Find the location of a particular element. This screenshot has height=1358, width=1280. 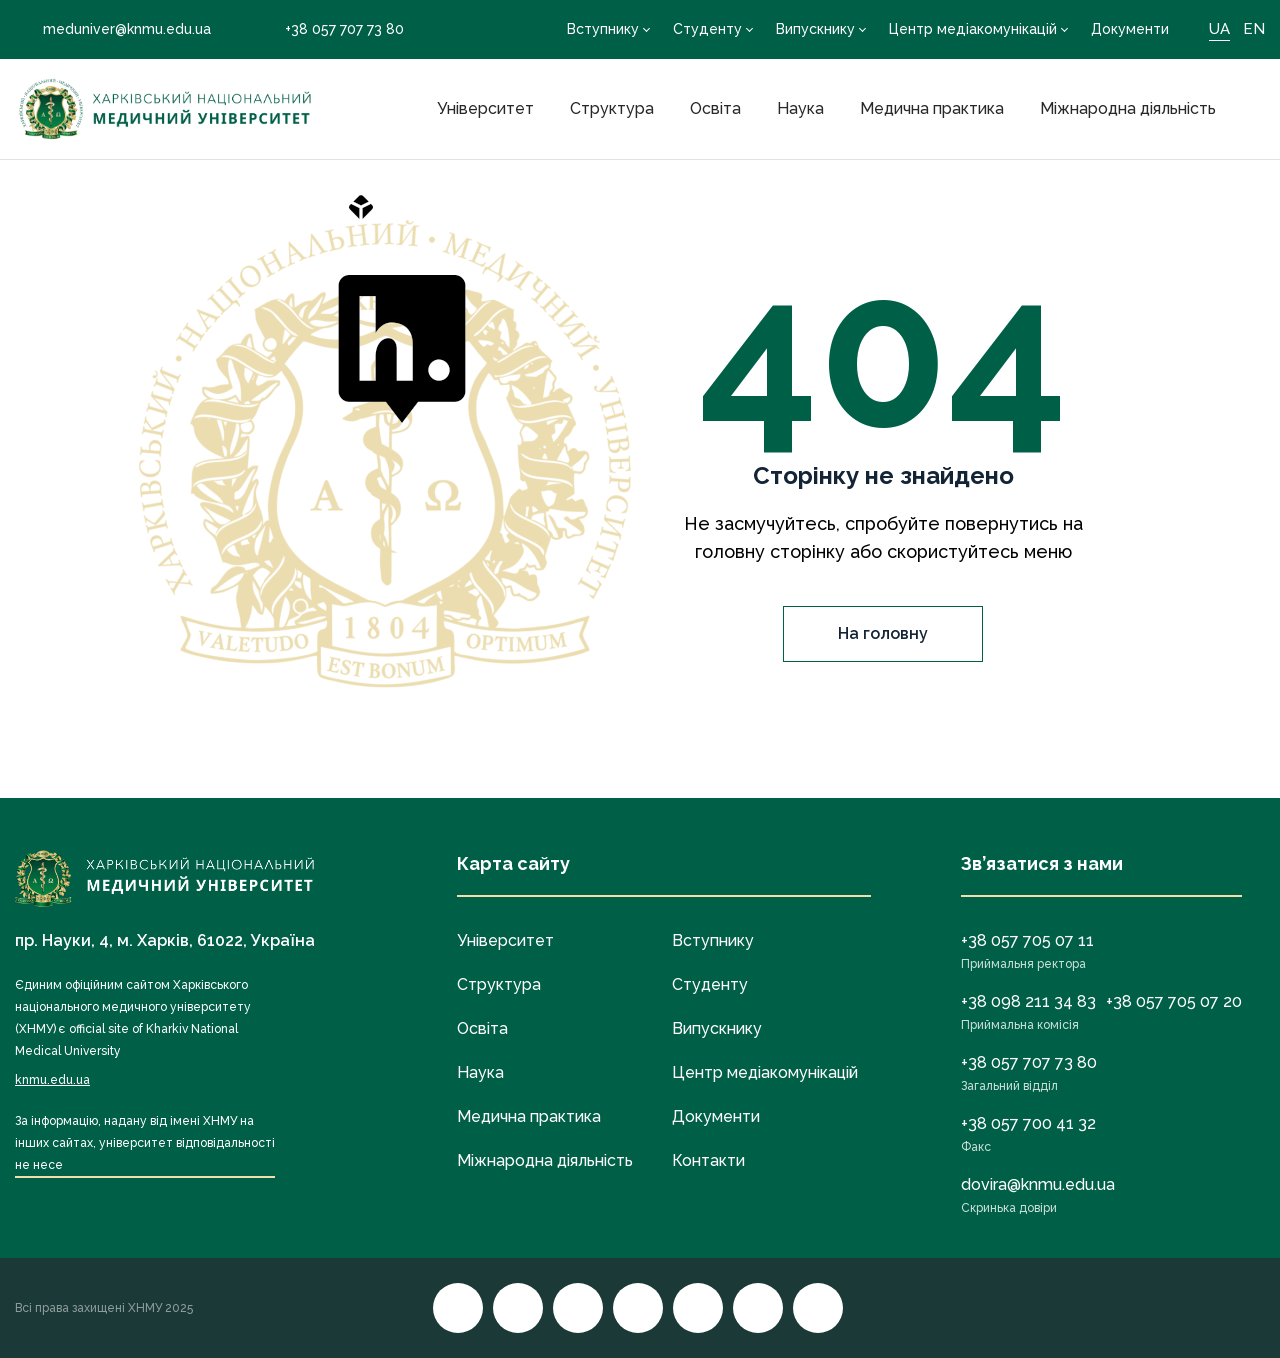

open hypothesis annotation tool is located at coordinates (402, 349).